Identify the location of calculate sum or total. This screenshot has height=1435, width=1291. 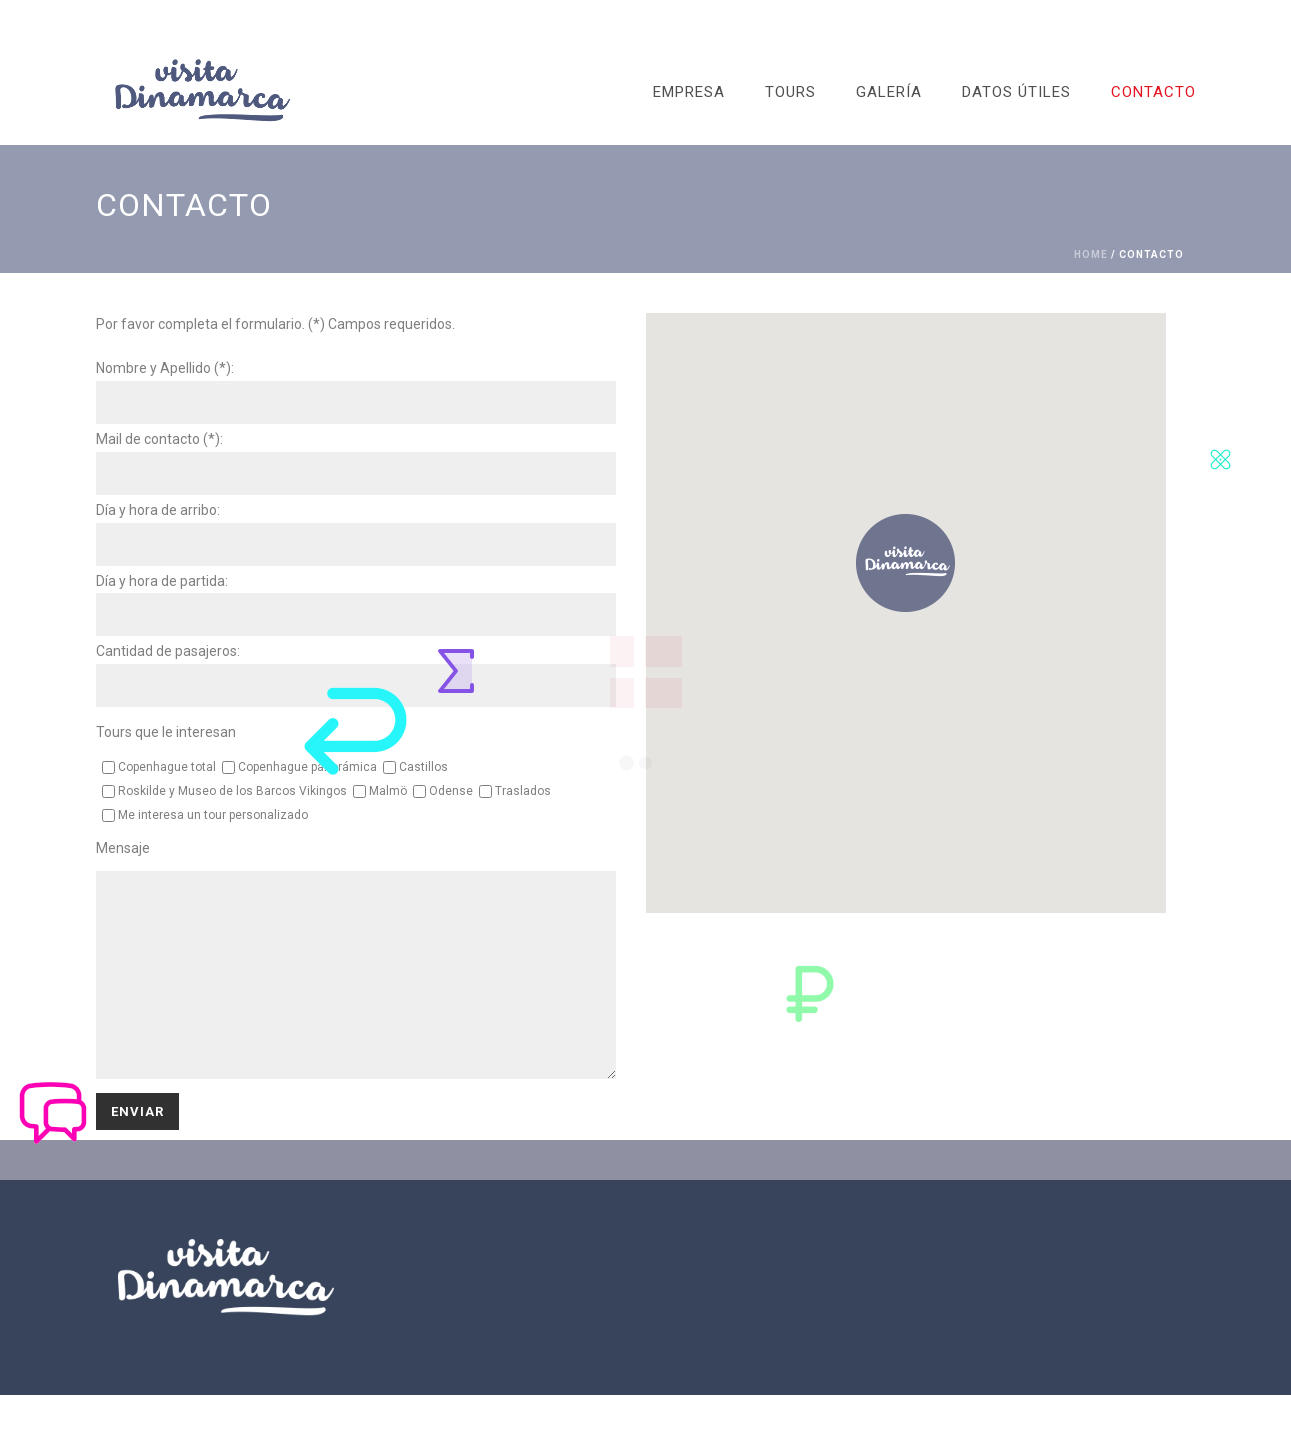
(456, 671).